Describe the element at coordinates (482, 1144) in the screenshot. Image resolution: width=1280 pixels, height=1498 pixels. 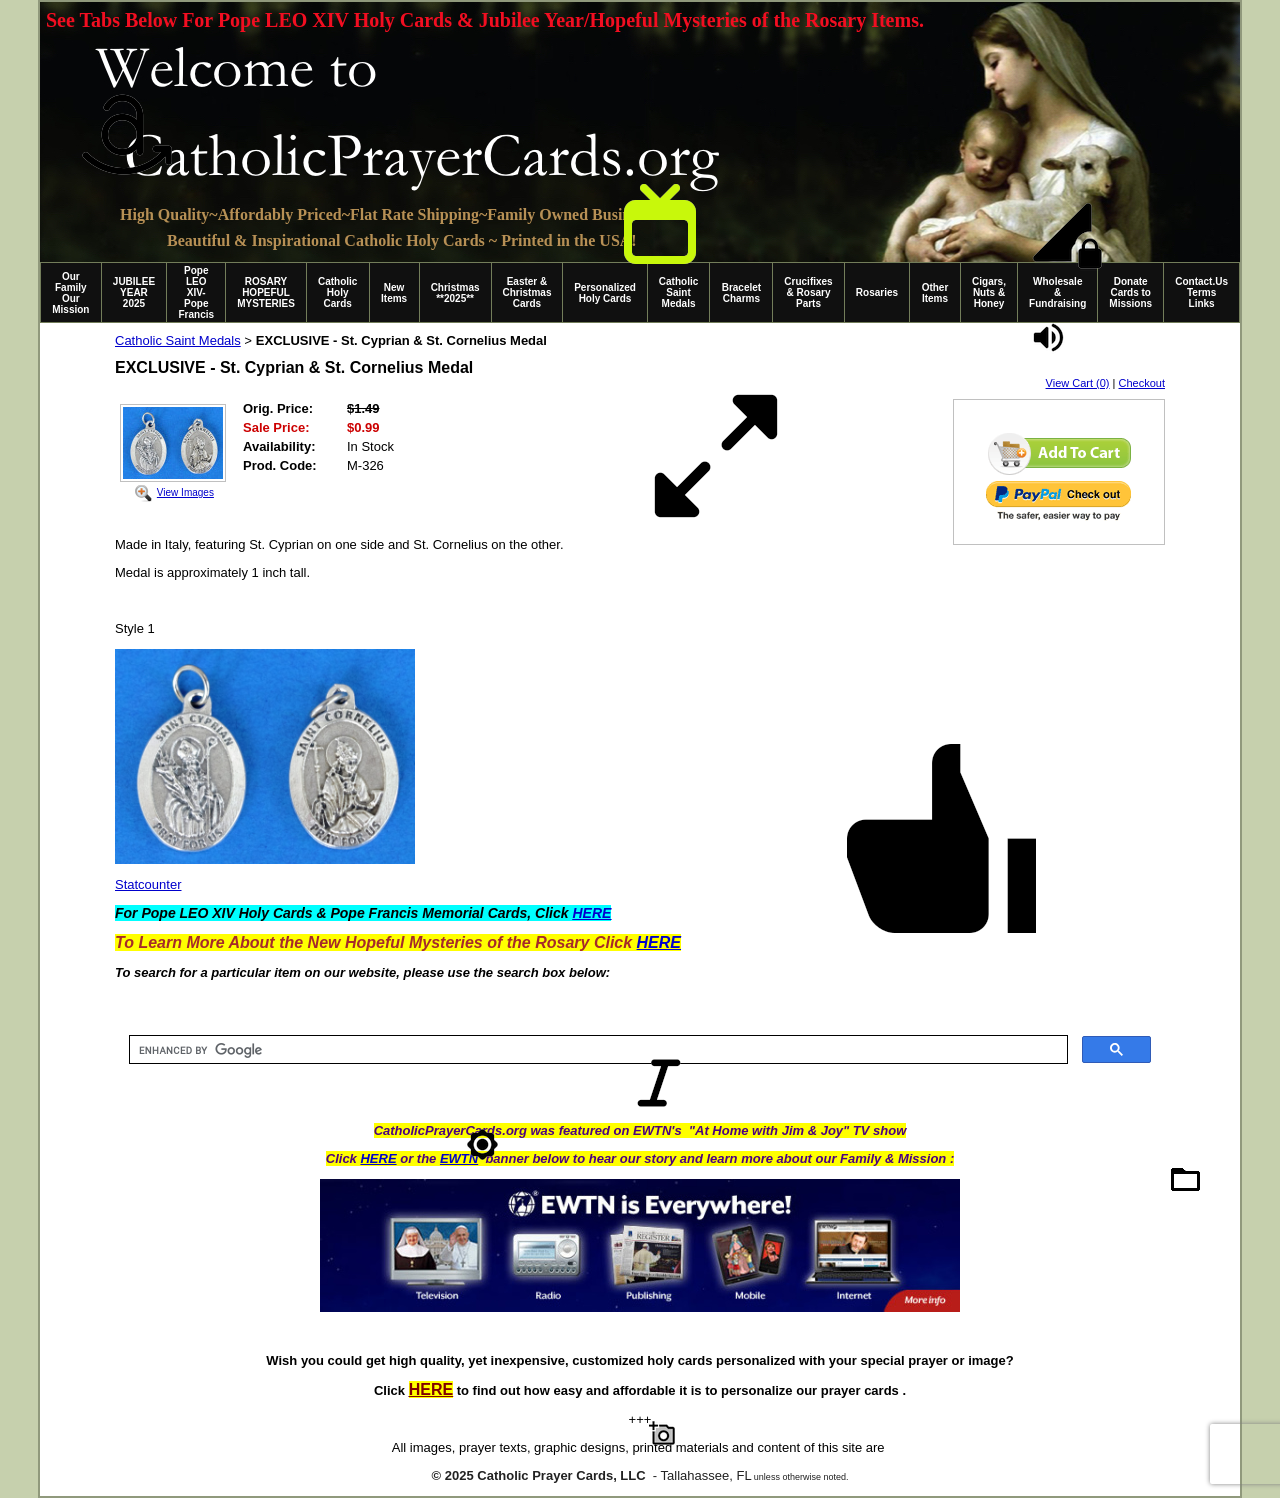
I see `increase screen brightness` at that location.